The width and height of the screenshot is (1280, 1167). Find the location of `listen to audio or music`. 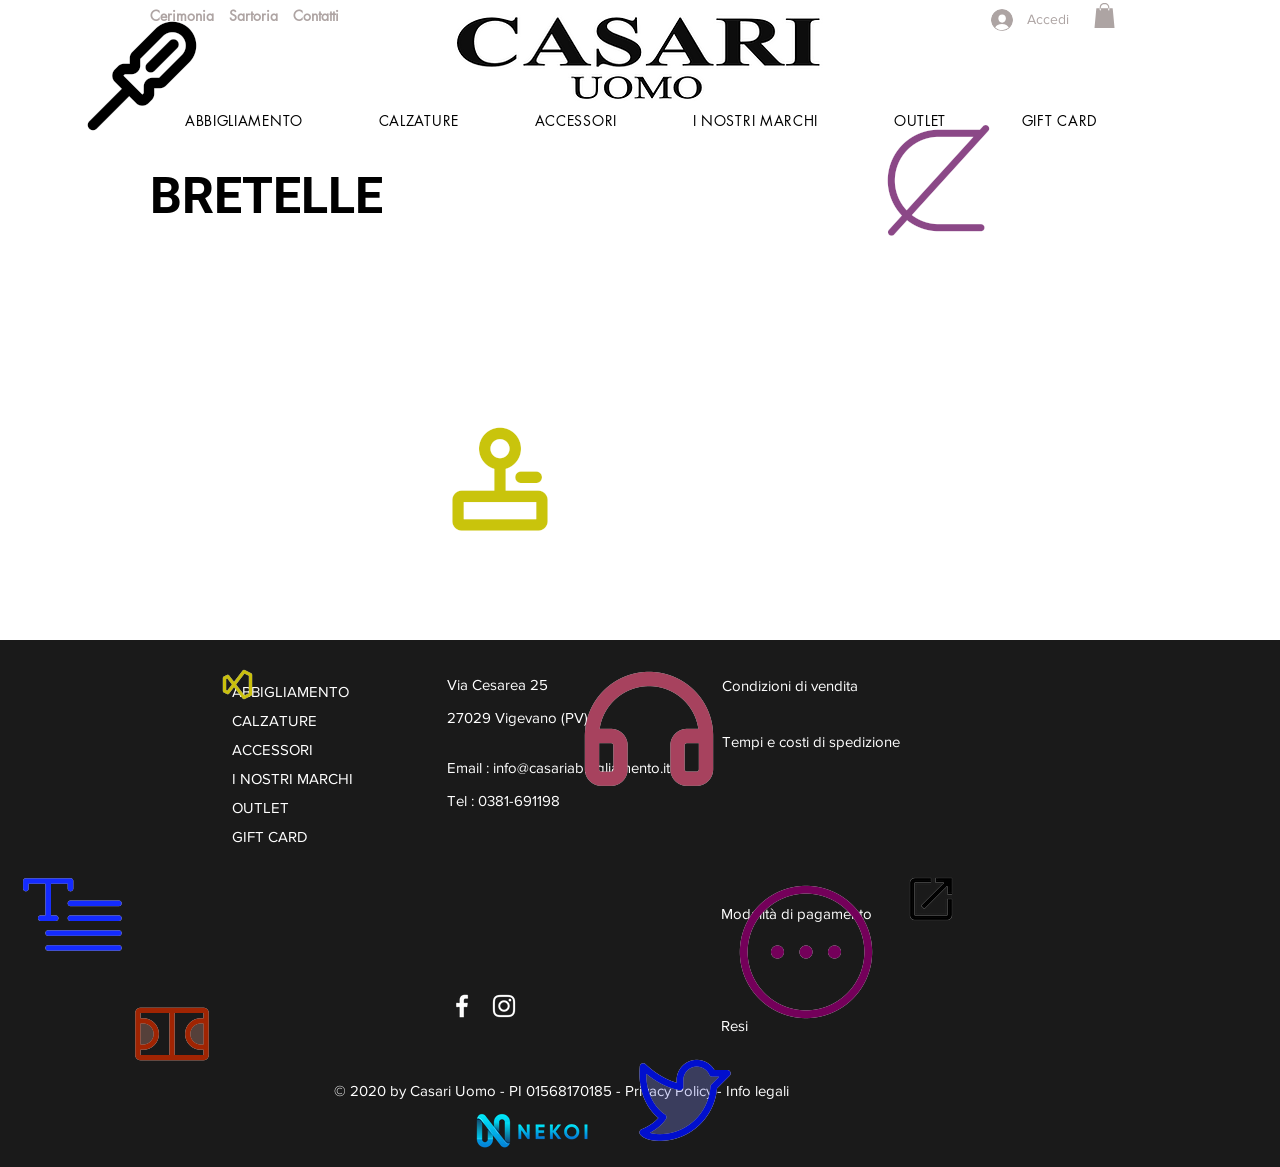

listen to audio or music is located at coordinates (649, 736).